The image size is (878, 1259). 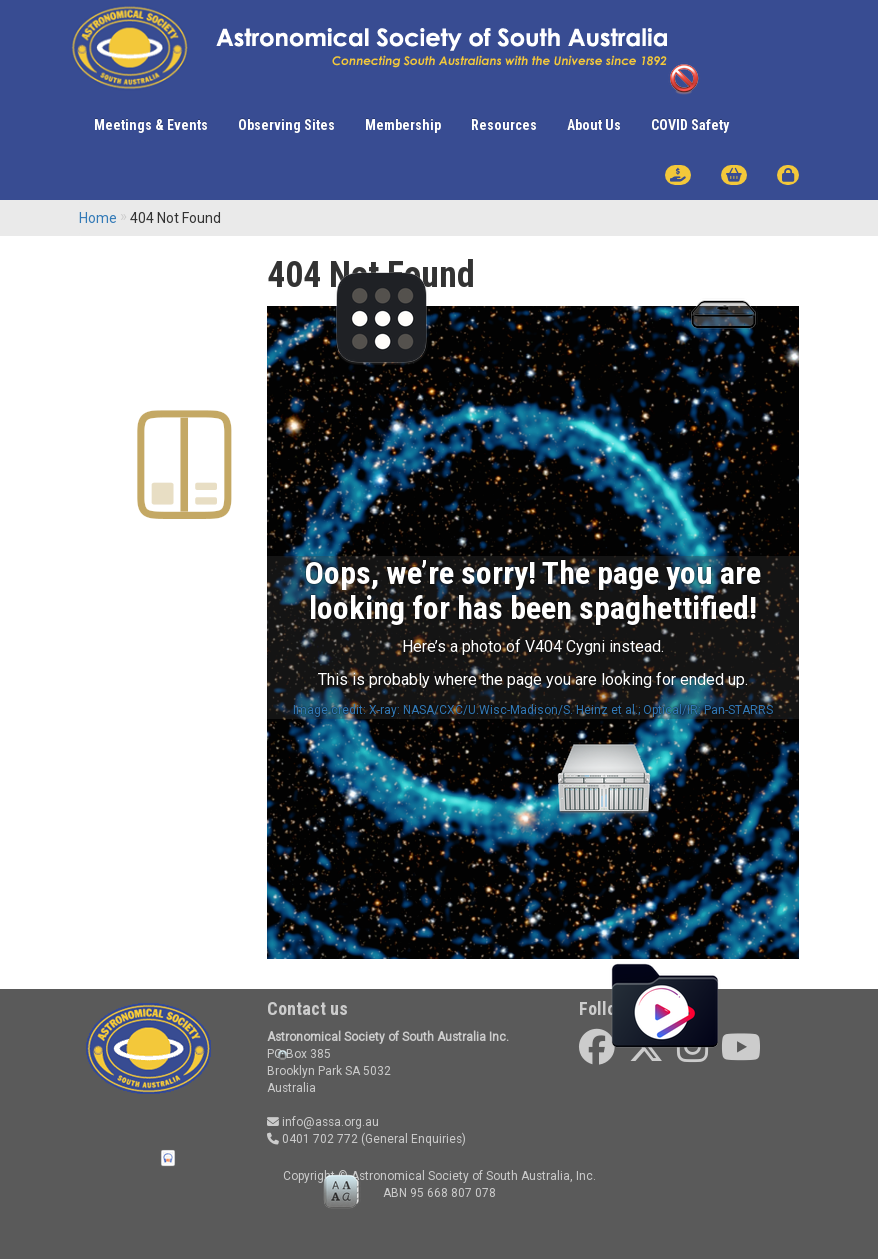 I want to click on open an audacity project file, so click(x=168, y=1158).